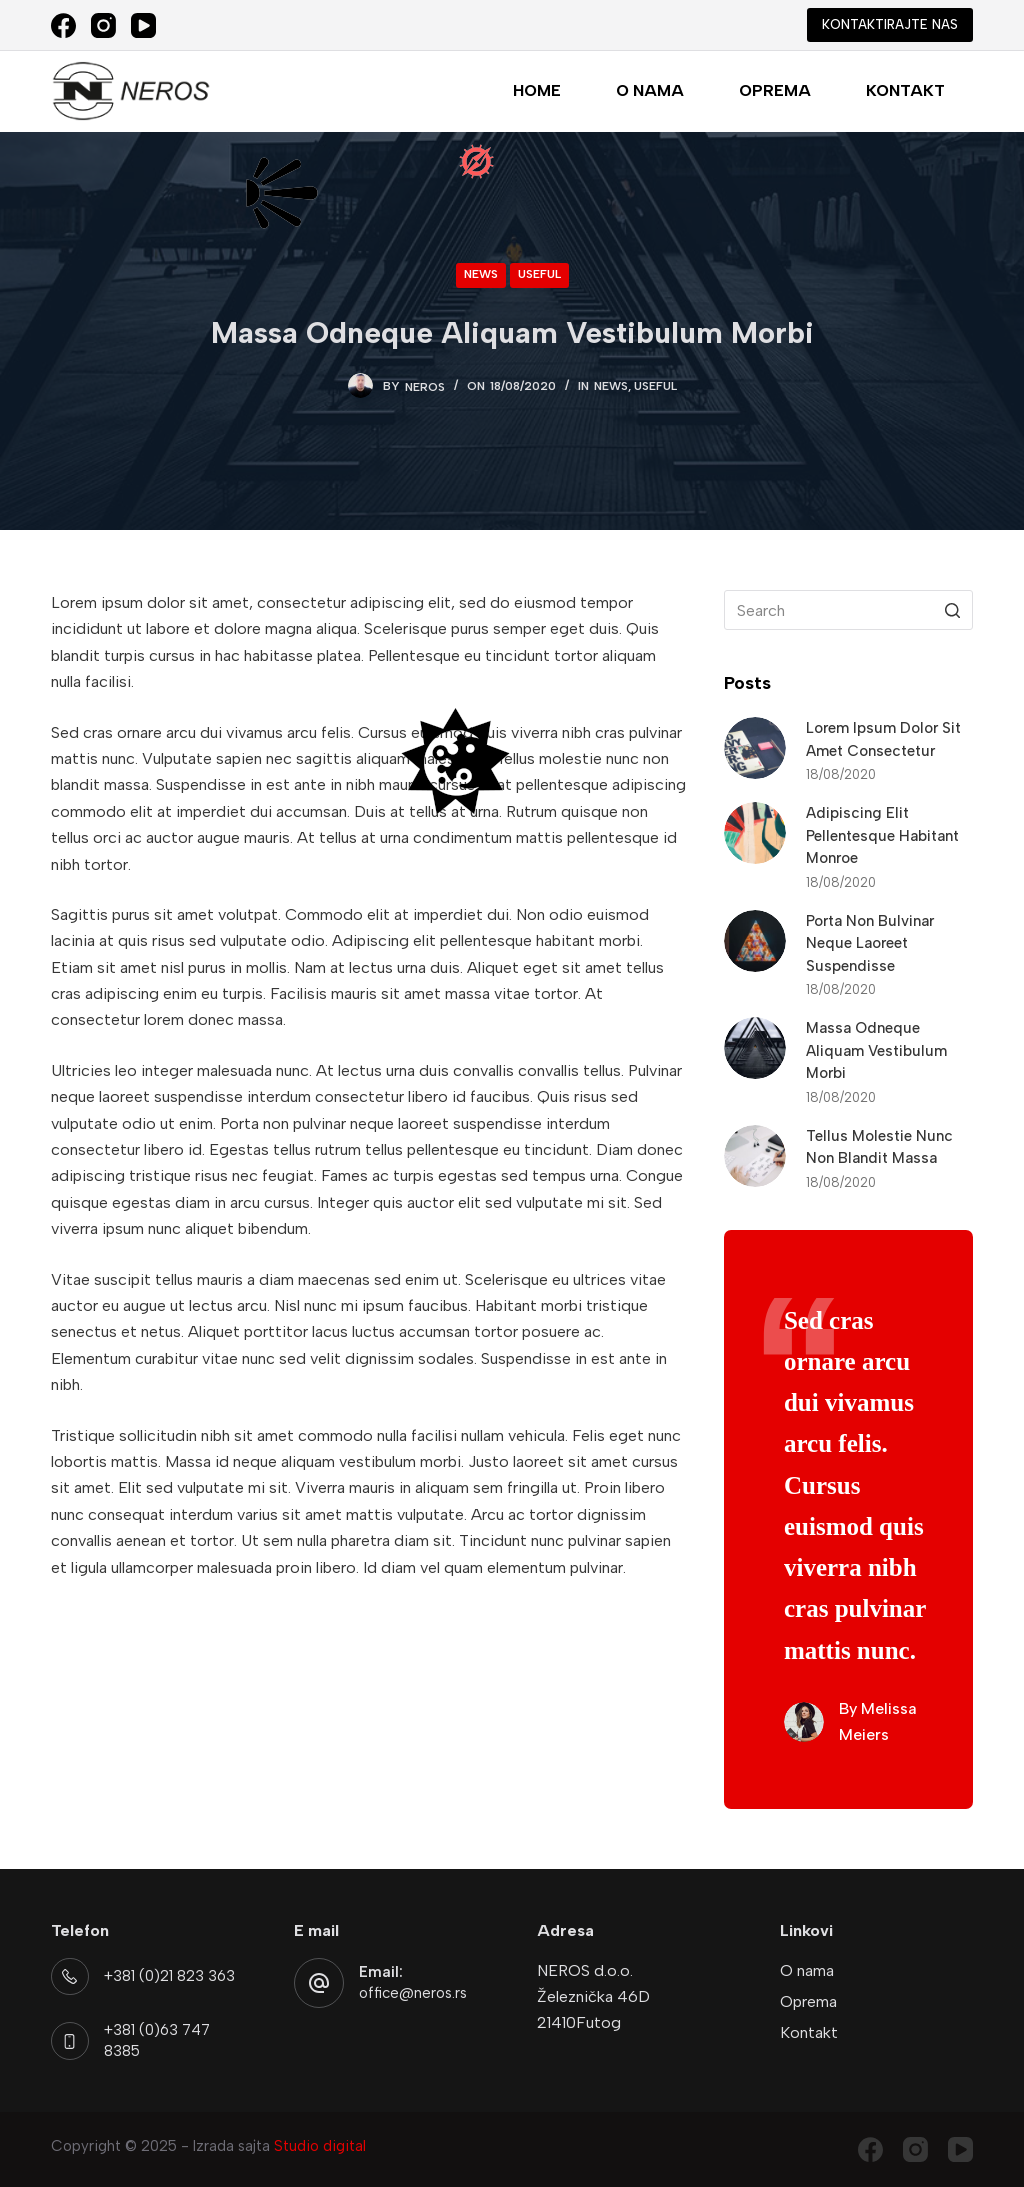 The image size is (1024, 2187). What do you see at coordinates (282, 193) in the screenshot?
I see `indicates a splash effect or impact animation` at bounding box center [282, 193].